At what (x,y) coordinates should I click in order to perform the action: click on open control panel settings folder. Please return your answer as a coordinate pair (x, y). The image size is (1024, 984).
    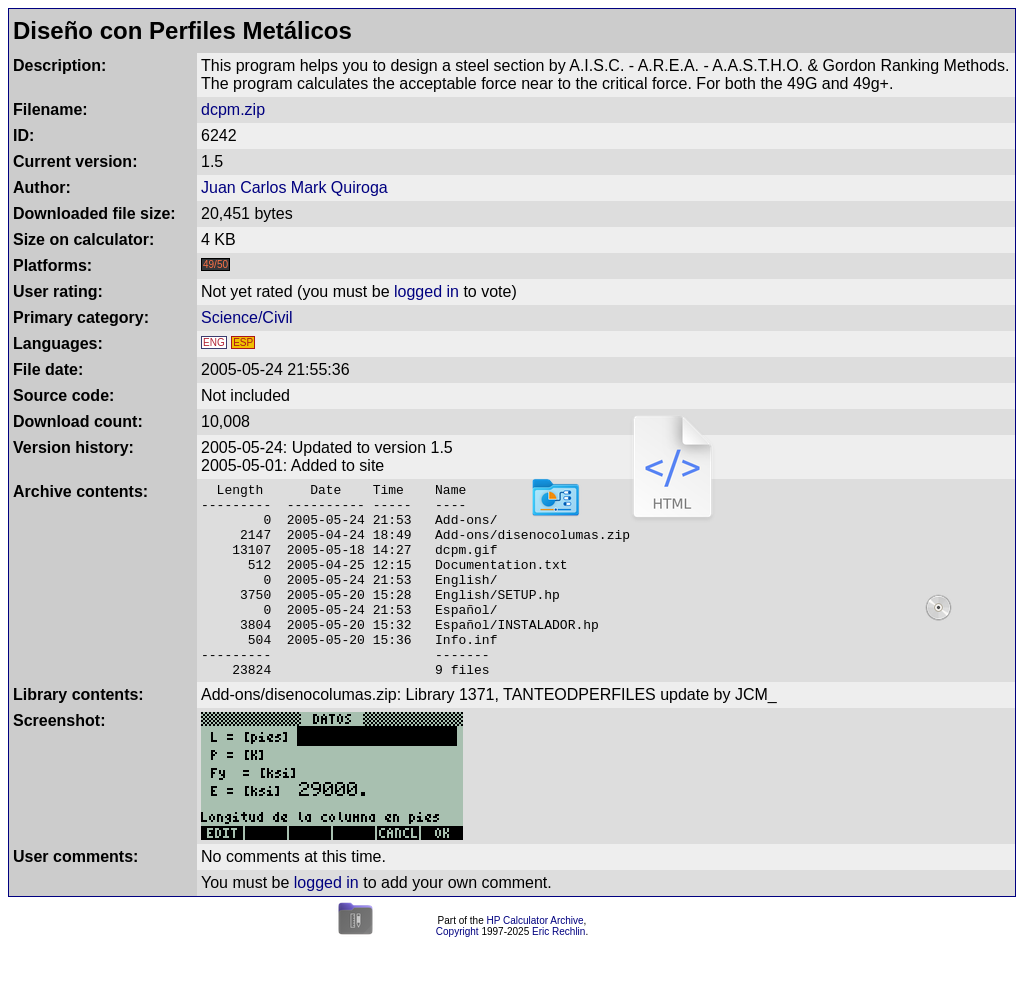
    Looking at the image, I should click on (555, 498).